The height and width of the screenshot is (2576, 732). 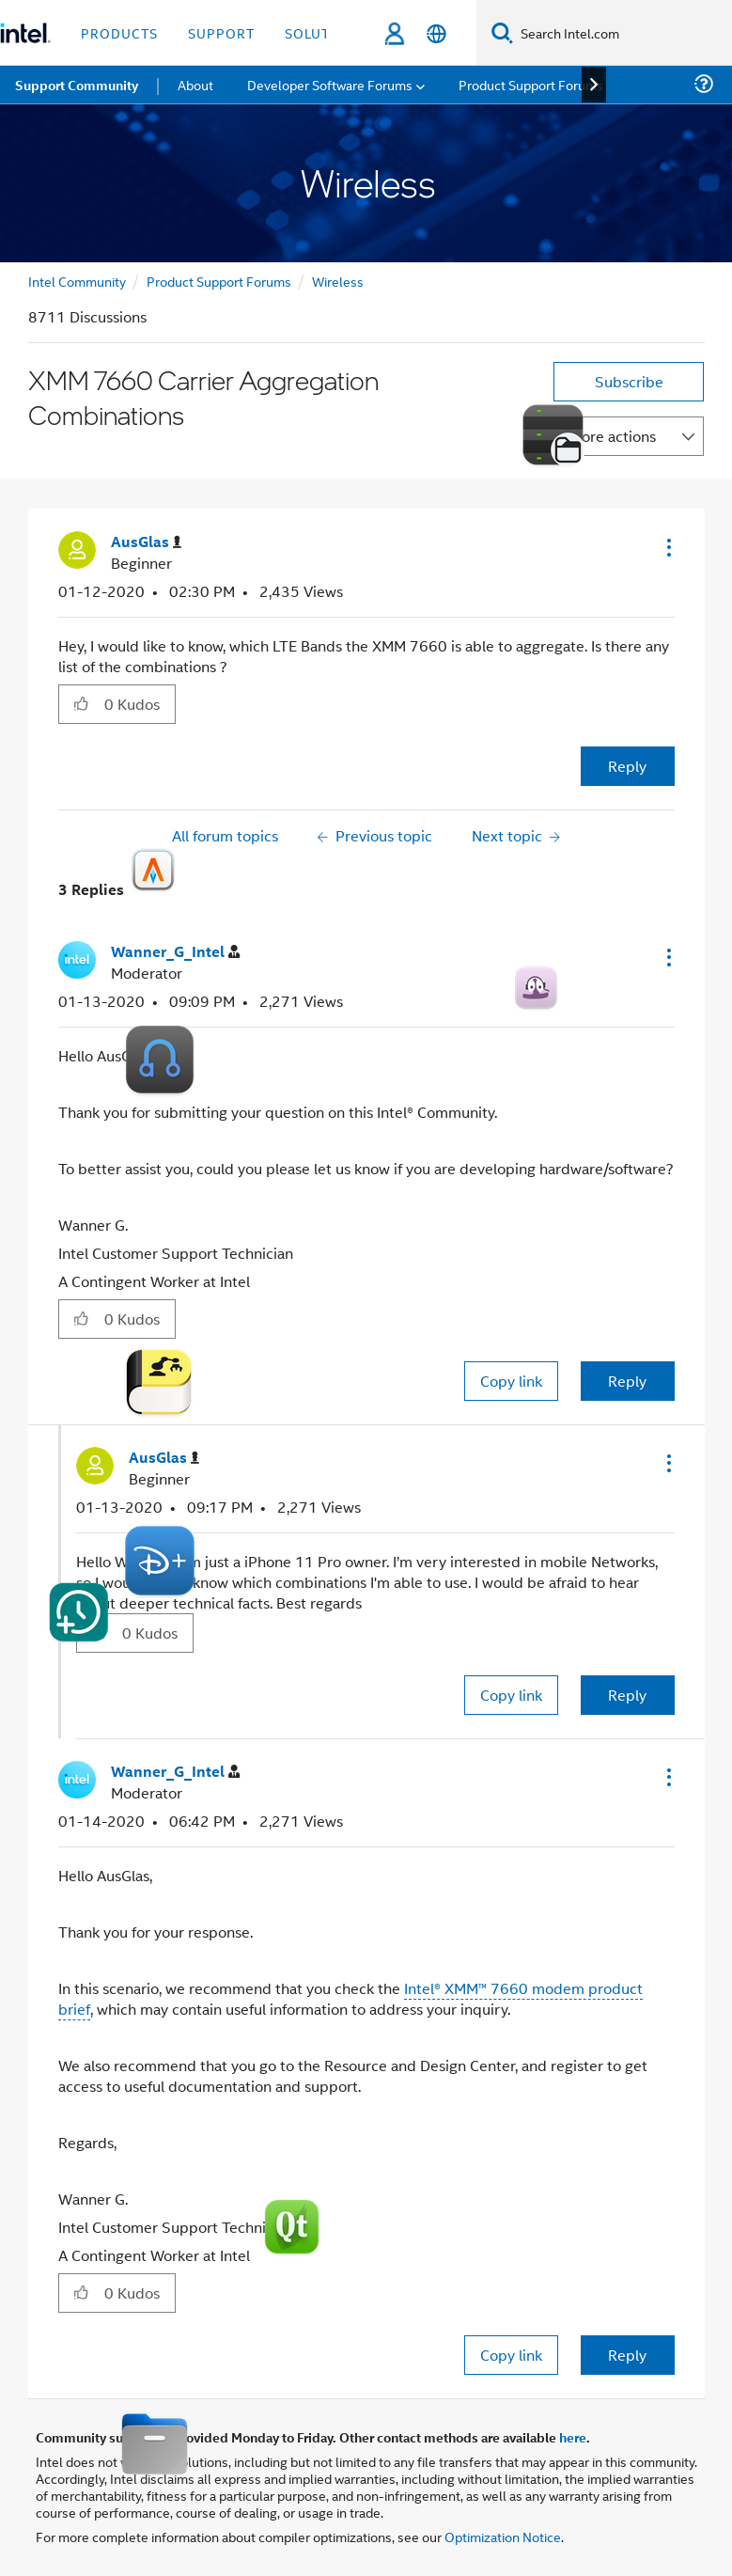 I want to click on open alacritty terminal emulator, so click(x=153, y=870).